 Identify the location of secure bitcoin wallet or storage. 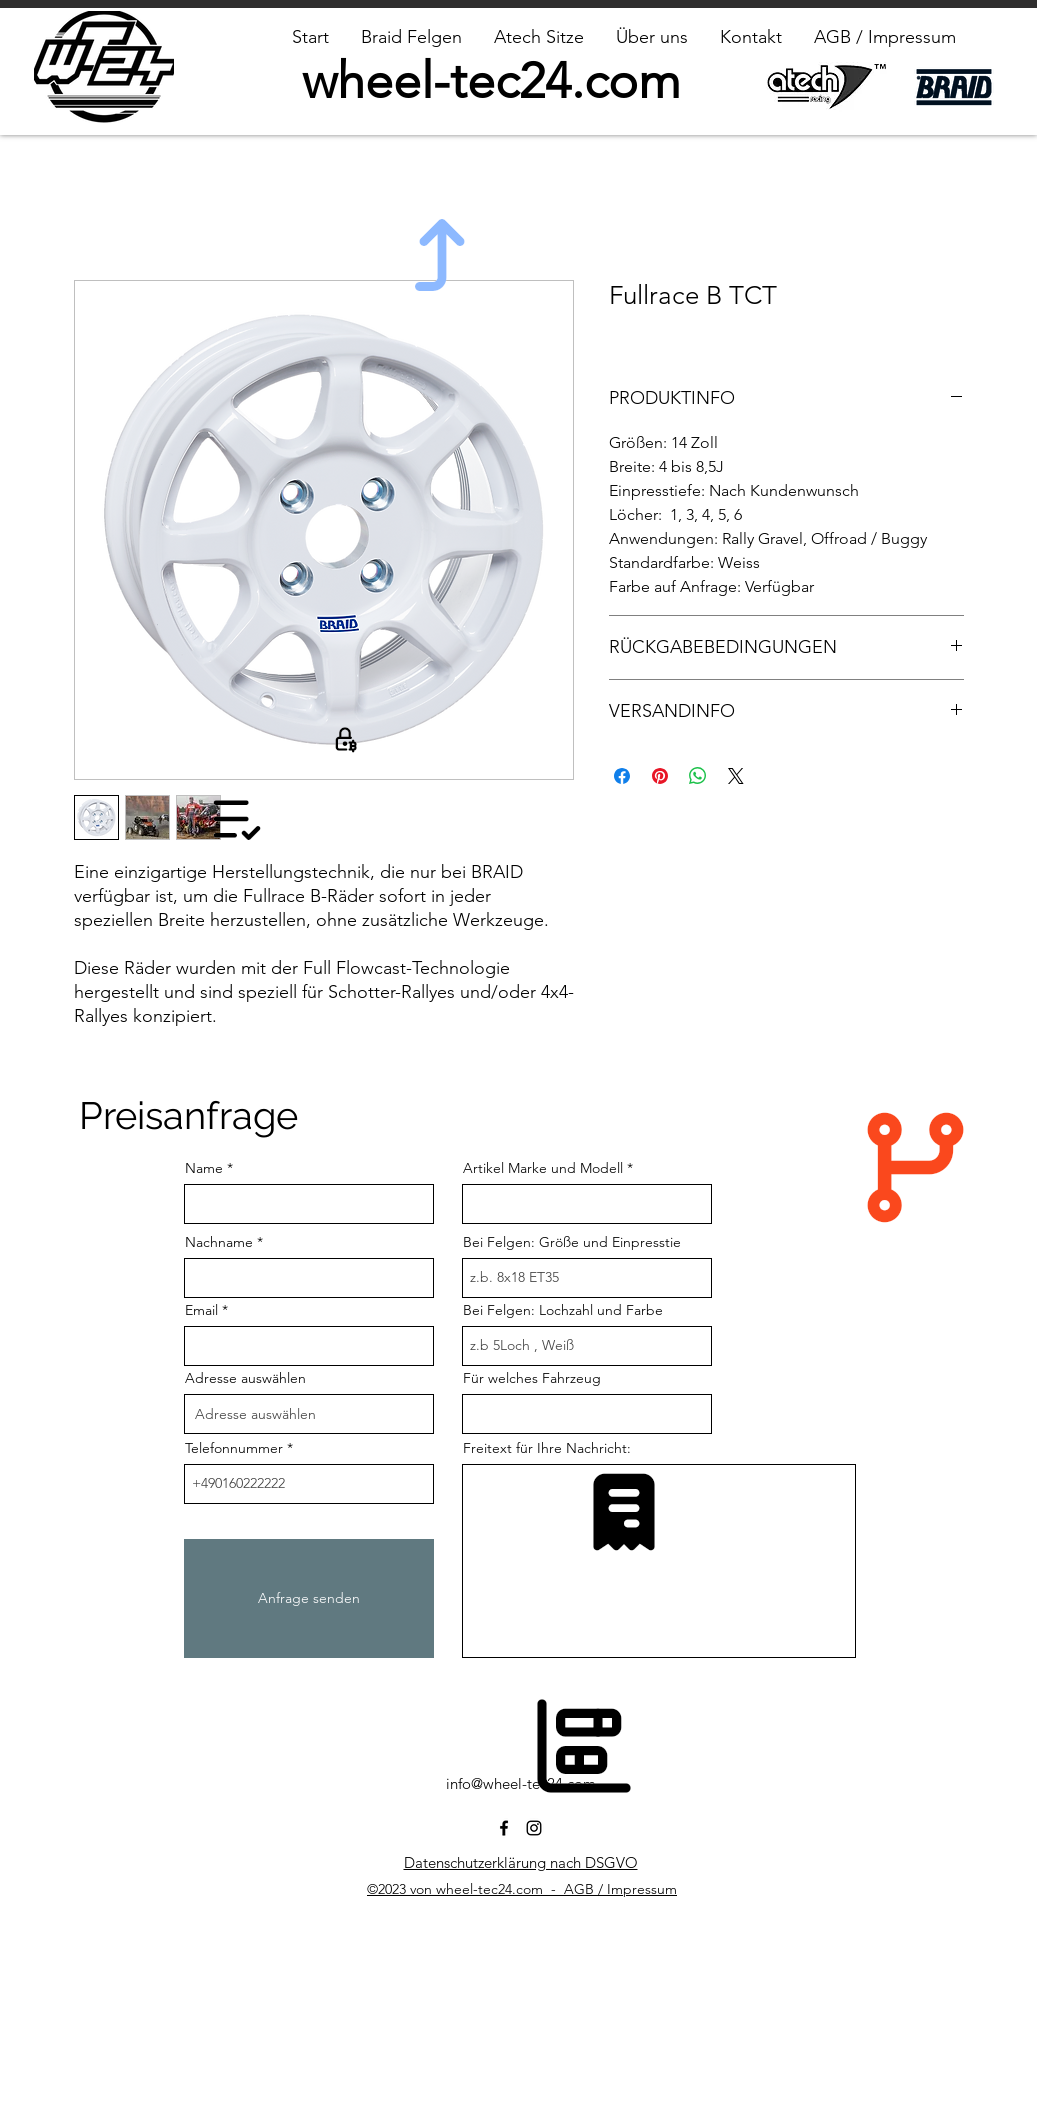
(345, 739).